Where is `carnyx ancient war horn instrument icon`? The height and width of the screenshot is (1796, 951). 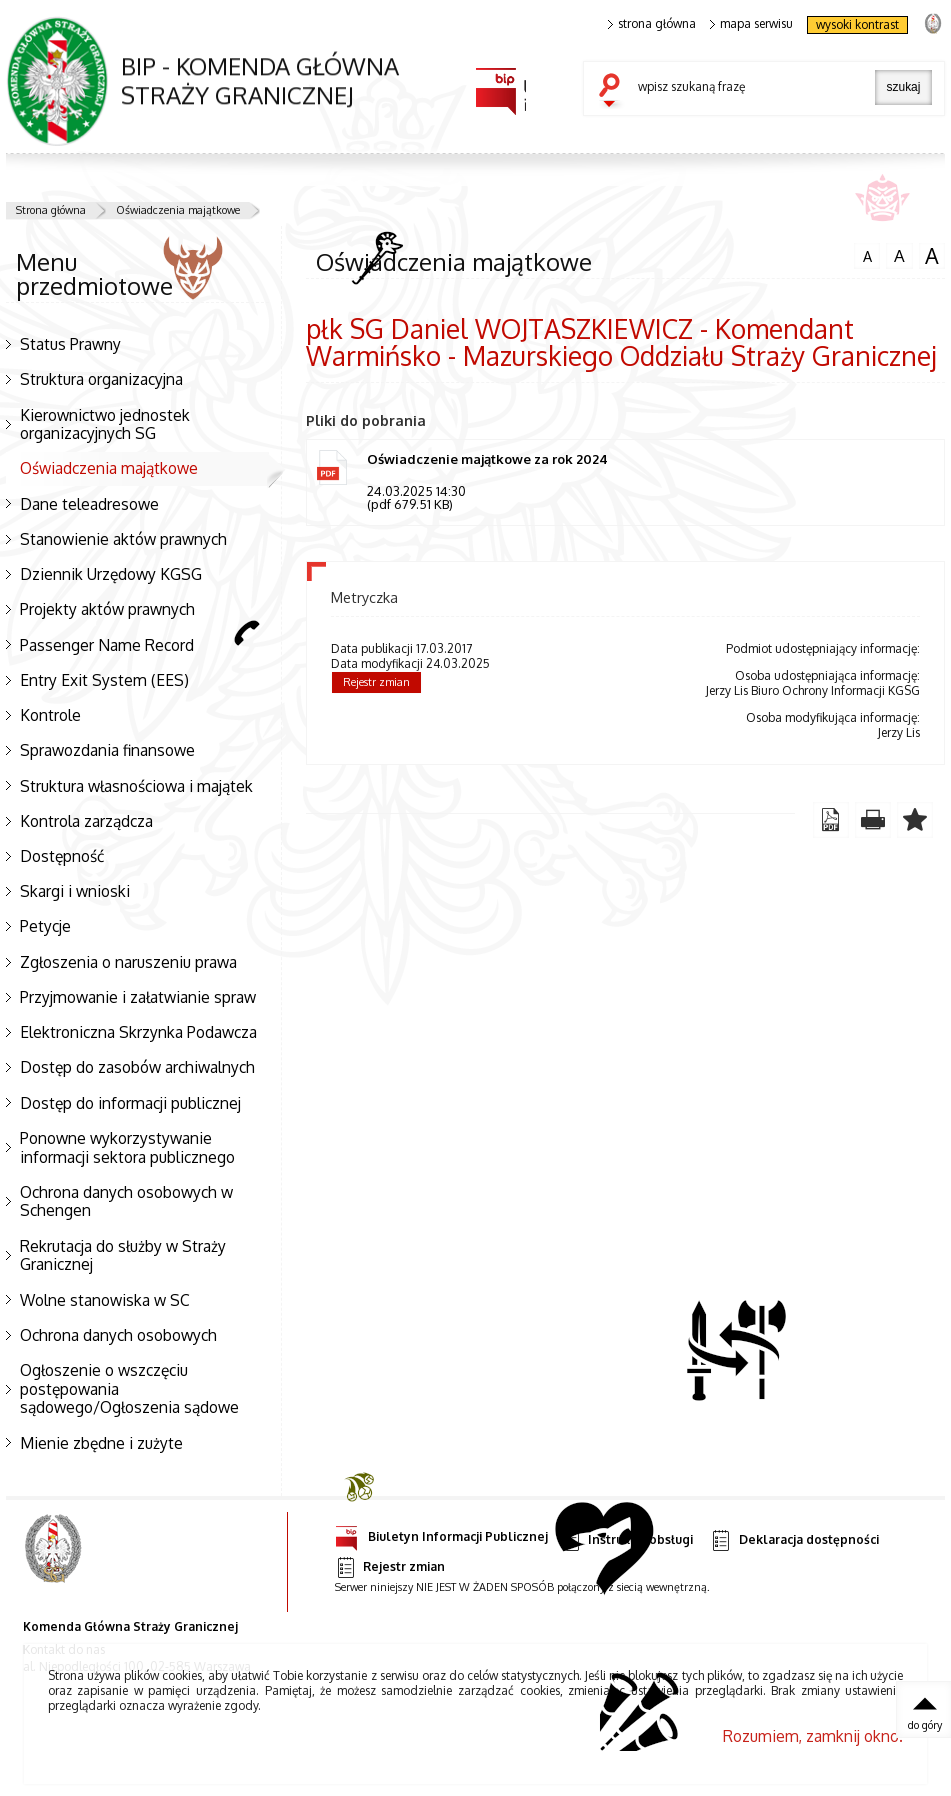
carnyx ancient war horn instrument icon is located at coordinates (376, 258).